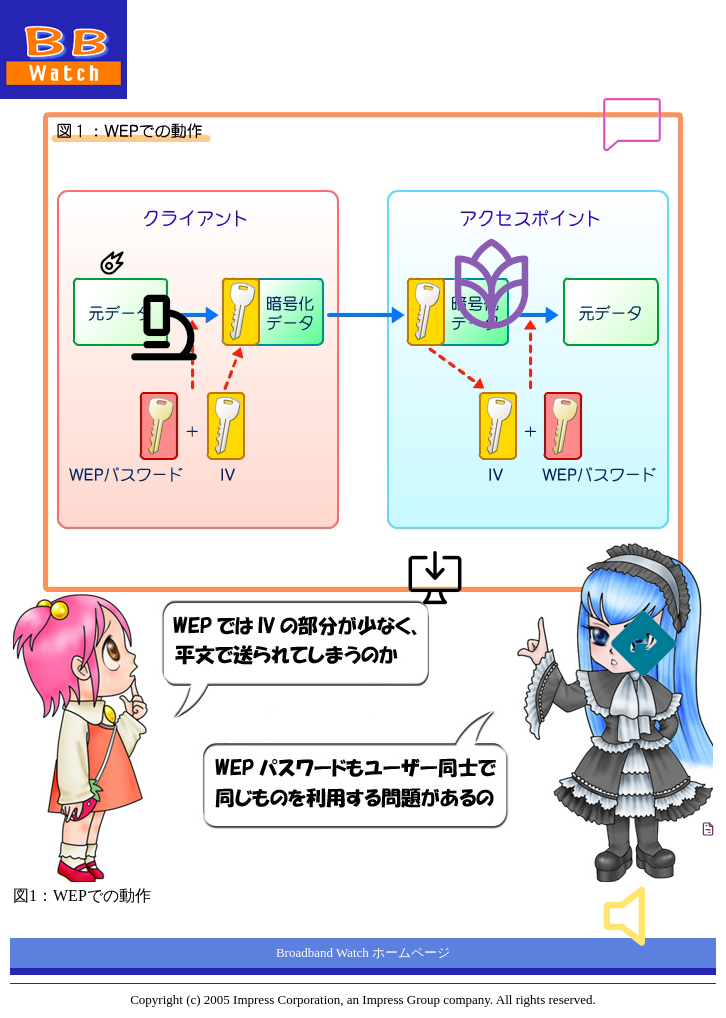 The height and width of the screenshot is (1018, 726). Describe the element at coordinates (491, 285) in the screenshot. I see `filter by grain or wheat products` at that location.